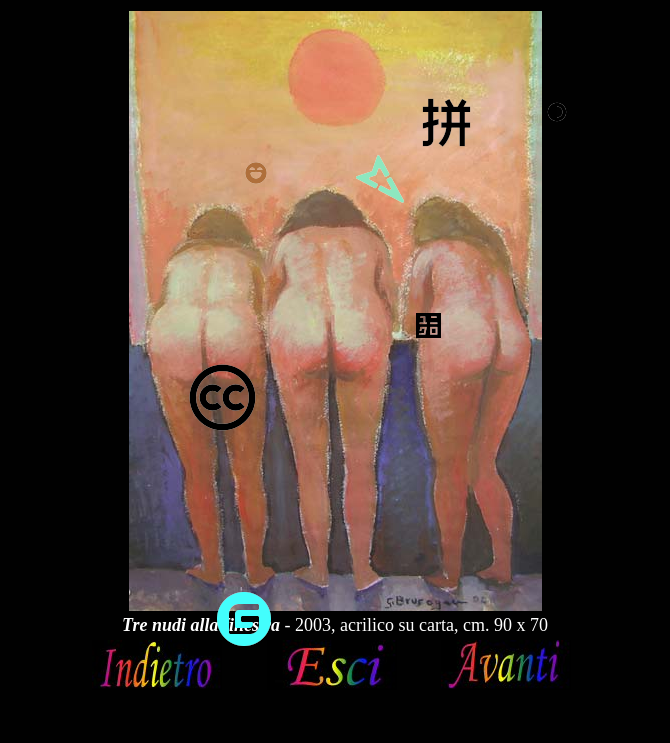 This screenshot has width=670, height=743. I want to click on loading indicator showing 50% progress, so click(557, 112).